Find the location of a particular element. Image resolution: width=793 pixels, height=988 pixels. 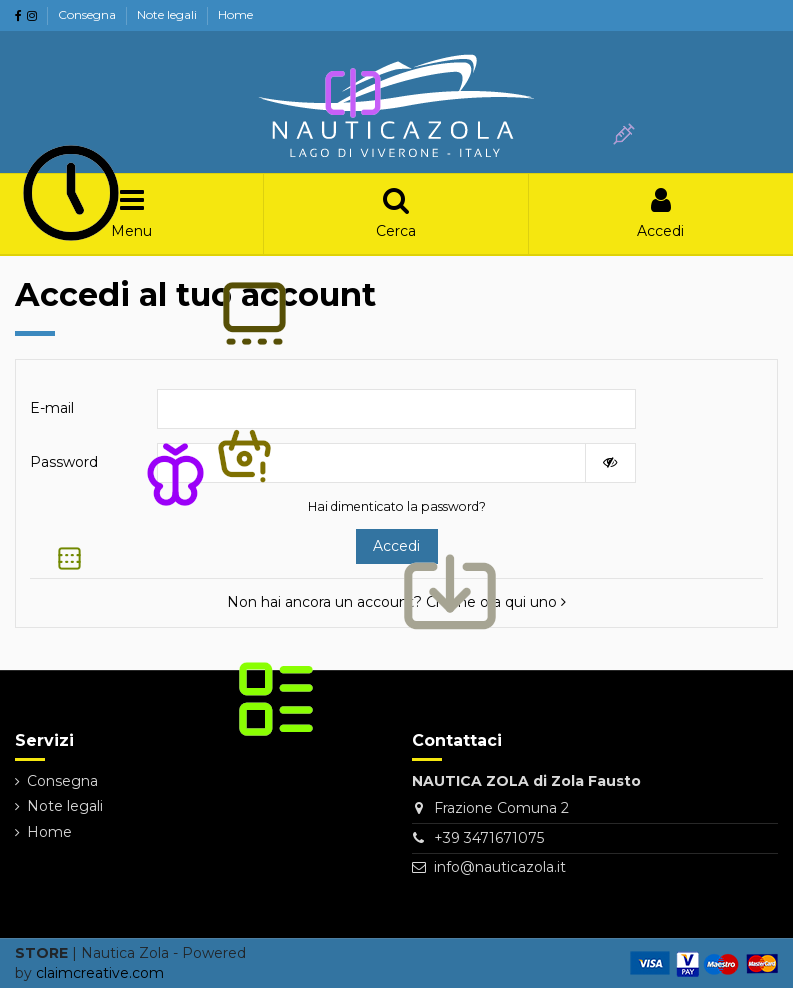

indicates the time is 5 o'clock is located at coordinates (71, 193).